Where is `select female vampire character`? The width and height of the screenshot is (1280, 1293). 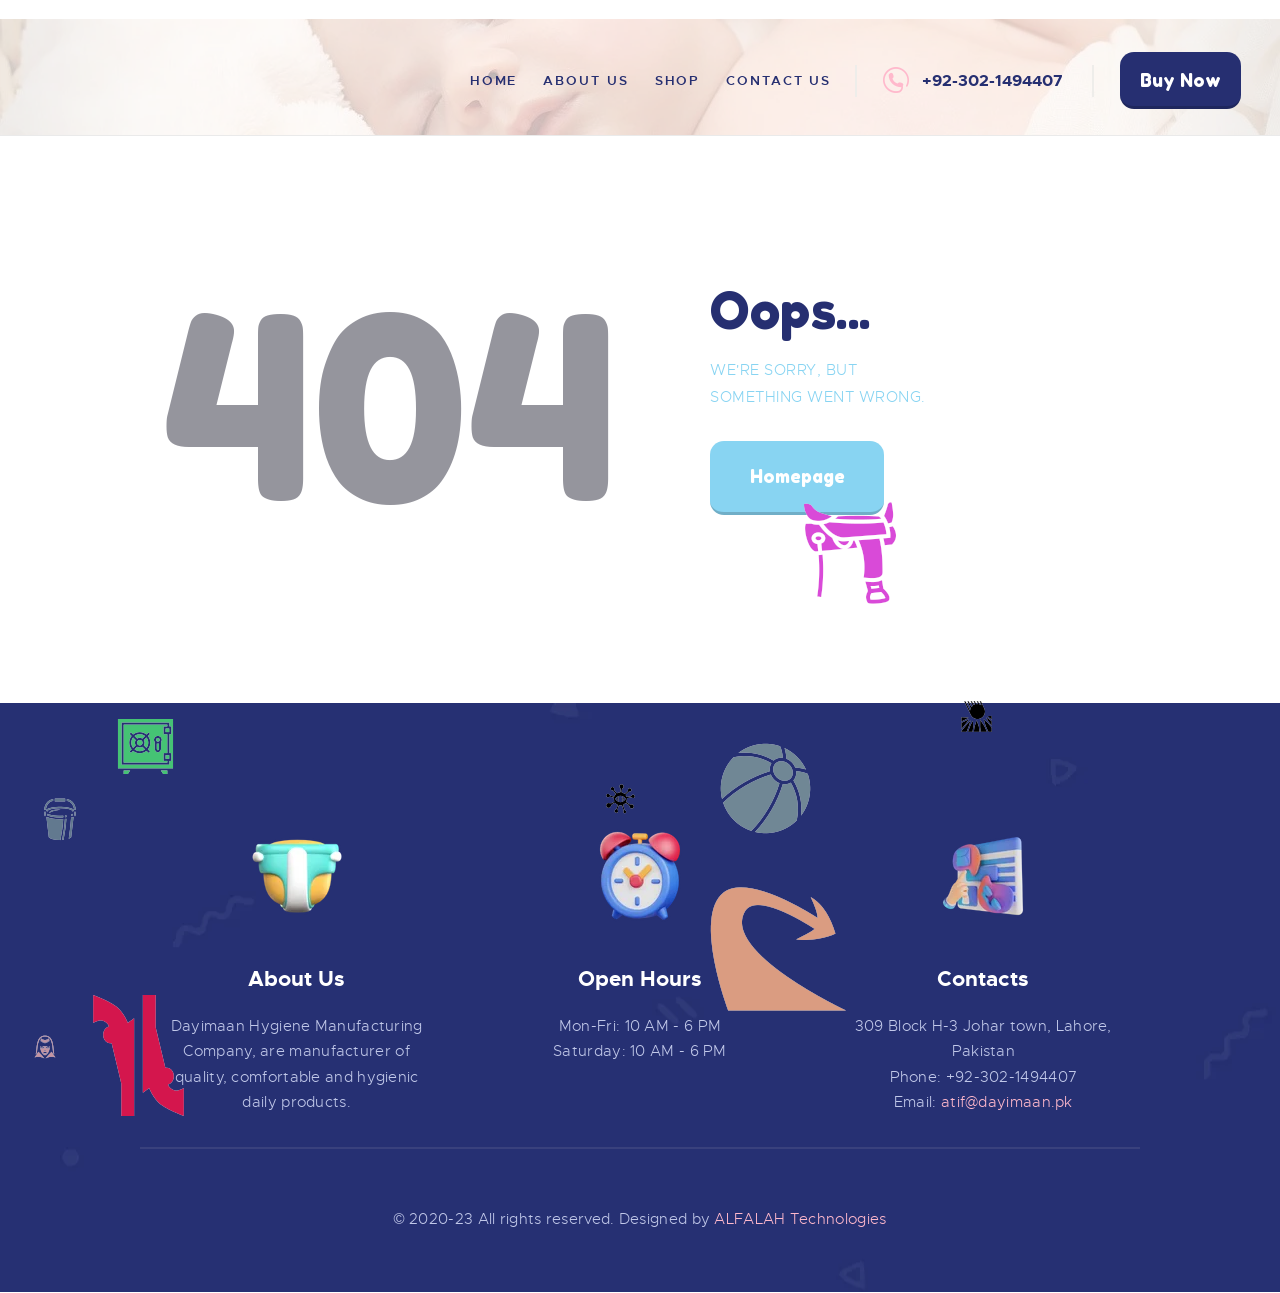 select female vampire character is located at coordinates (45, 1047).